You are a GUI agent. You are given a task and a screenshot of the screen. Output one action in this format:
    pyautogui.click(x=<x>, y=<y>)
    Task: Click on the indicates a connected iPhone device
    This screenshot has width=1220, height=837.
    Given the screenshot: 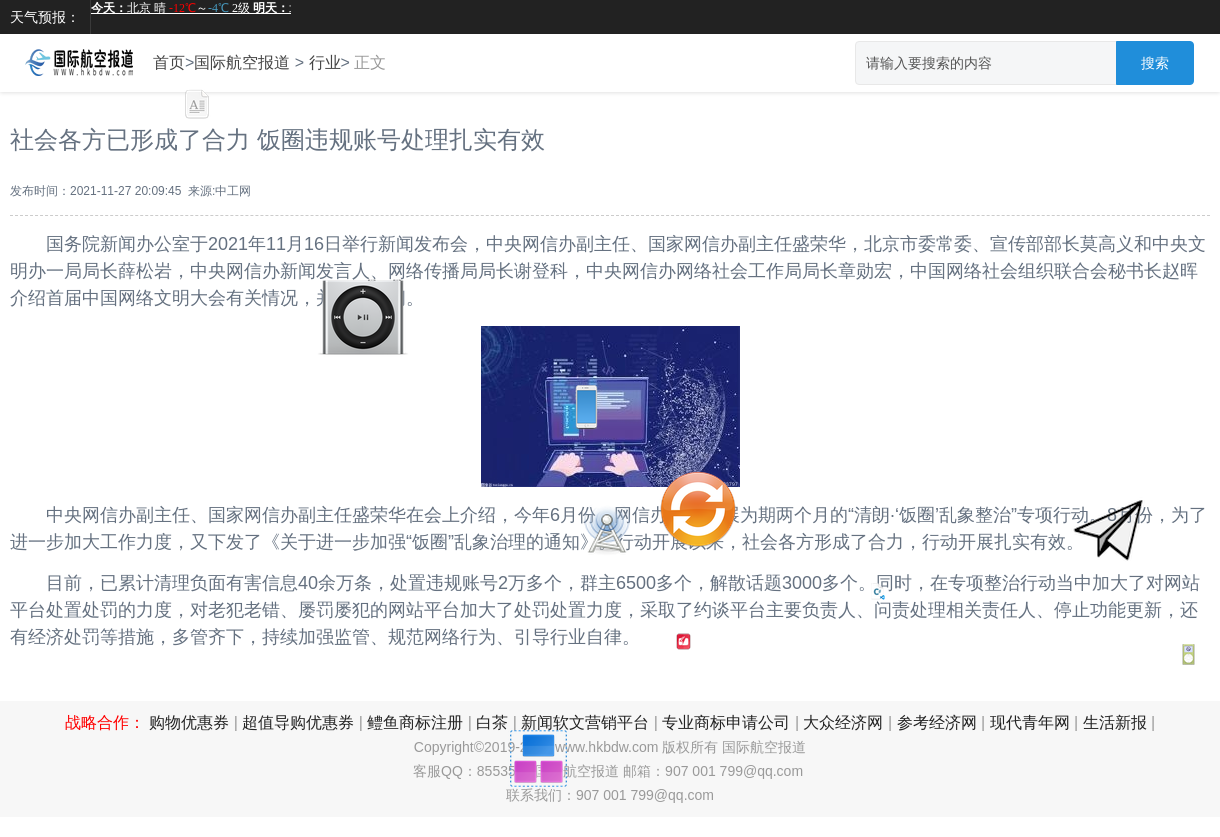 What is the action you would take?
    pyautogui.click(x=586, y=407)
    